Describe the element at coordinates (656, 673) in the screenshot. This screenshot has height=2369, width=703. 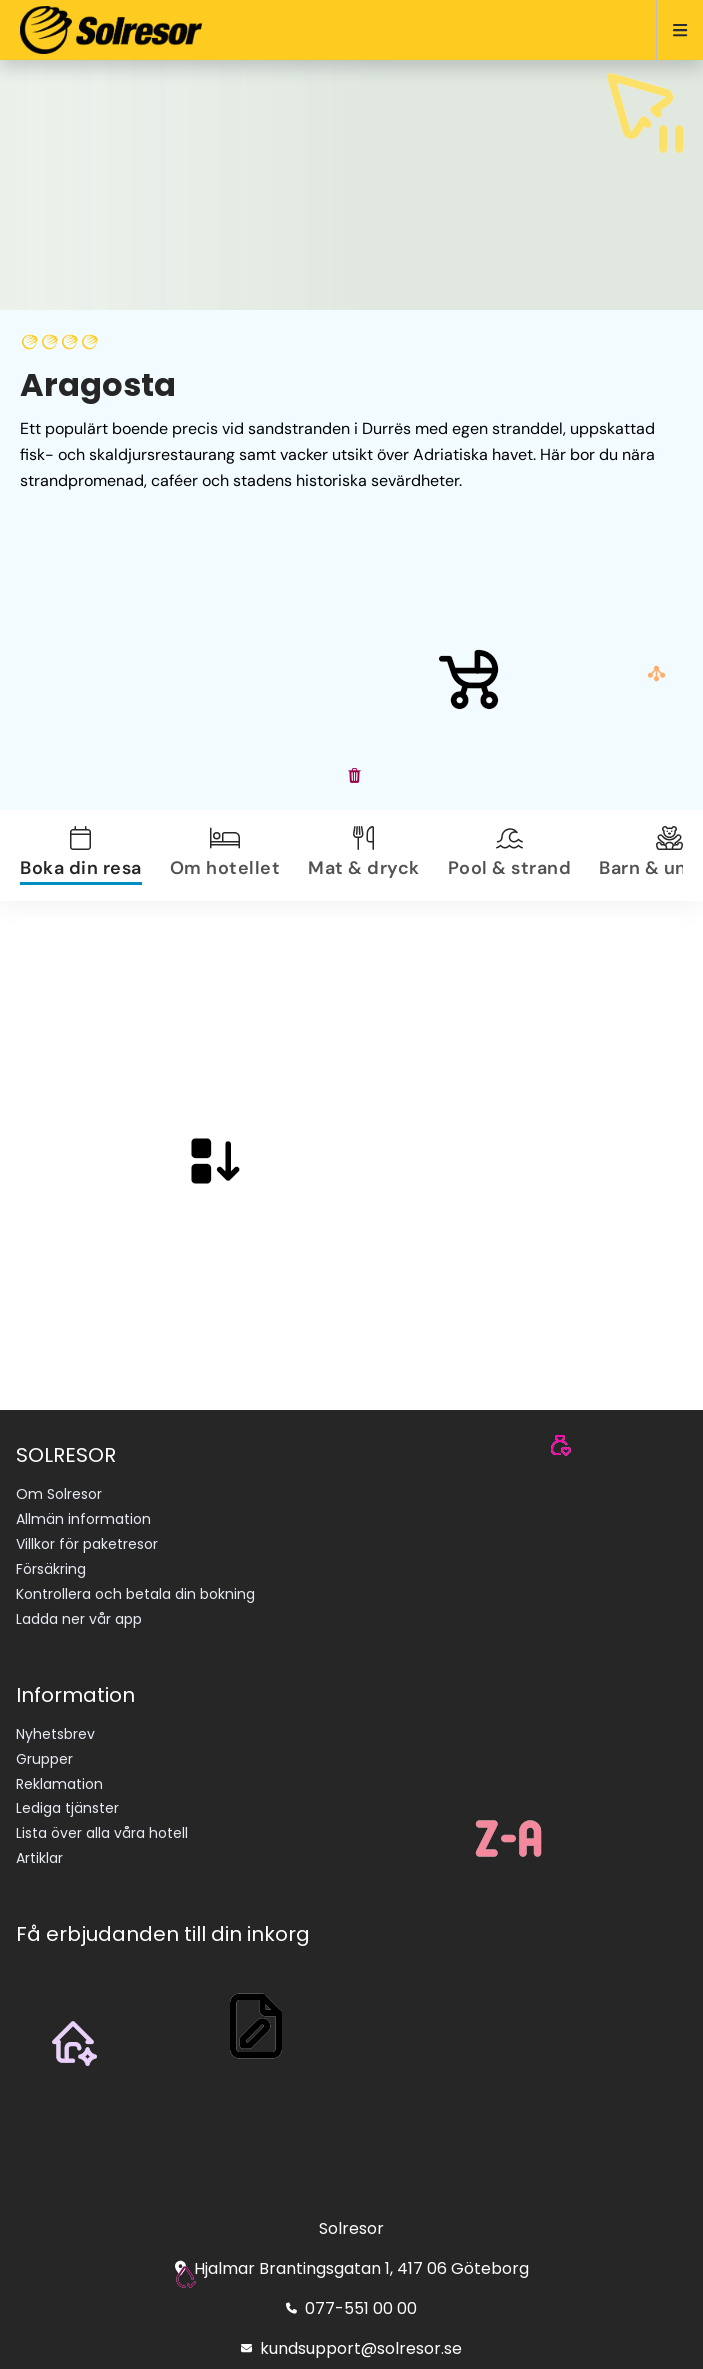
I see `view hierarchical data structure` at that location.